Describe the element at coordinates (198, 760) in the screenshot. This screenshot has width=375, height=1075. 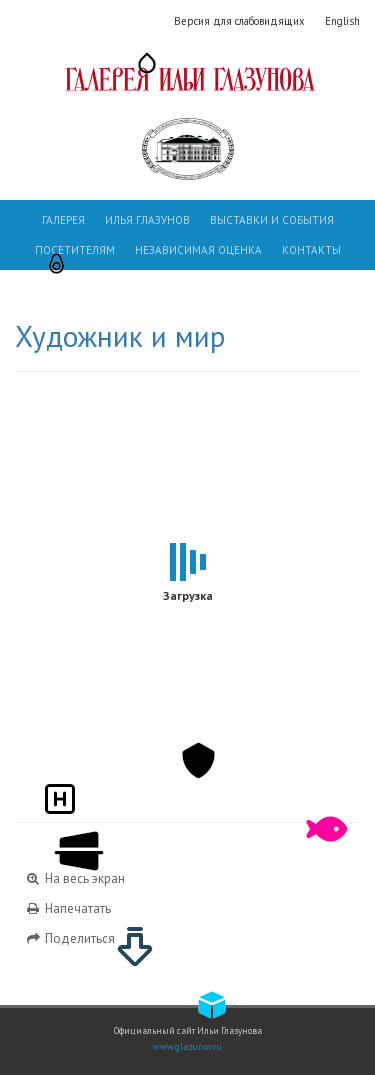
I see `access security settings` at that location.